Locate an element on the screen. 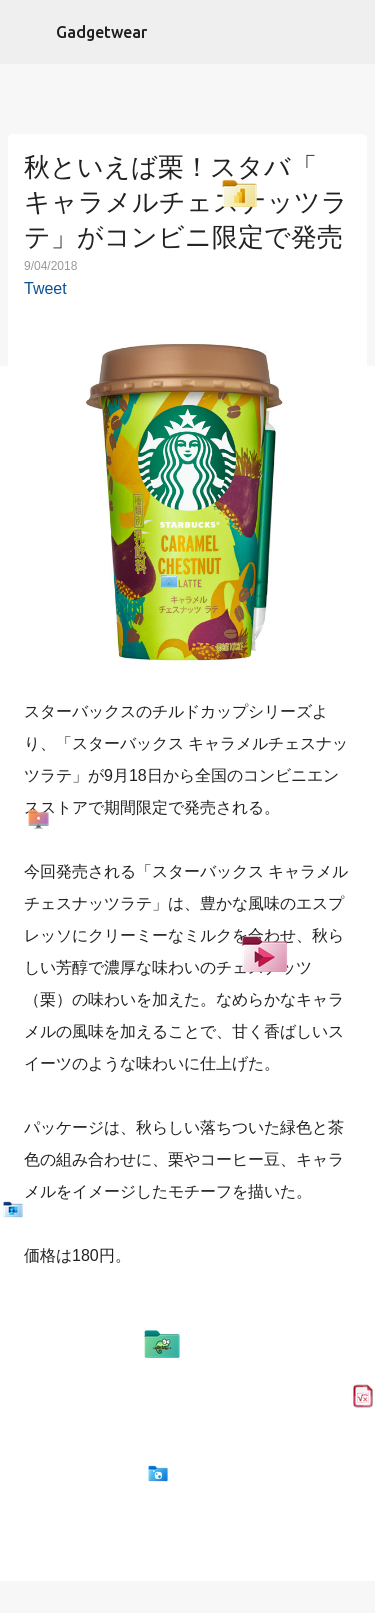  open your home folder is located at coordinates (169, 581).